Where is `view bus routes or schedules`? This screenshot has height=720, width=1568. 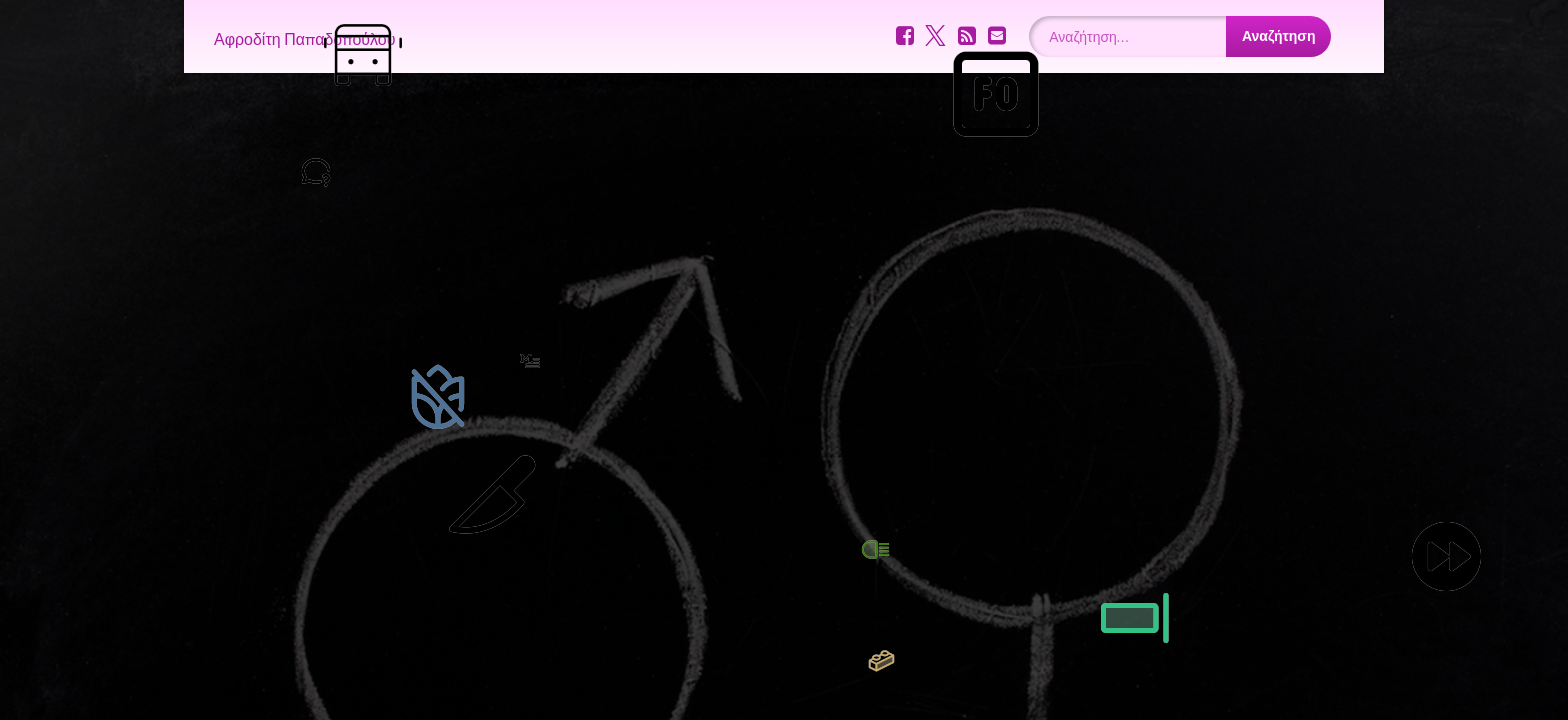
view bus routes or schedules is located at coordinates (363, 55).